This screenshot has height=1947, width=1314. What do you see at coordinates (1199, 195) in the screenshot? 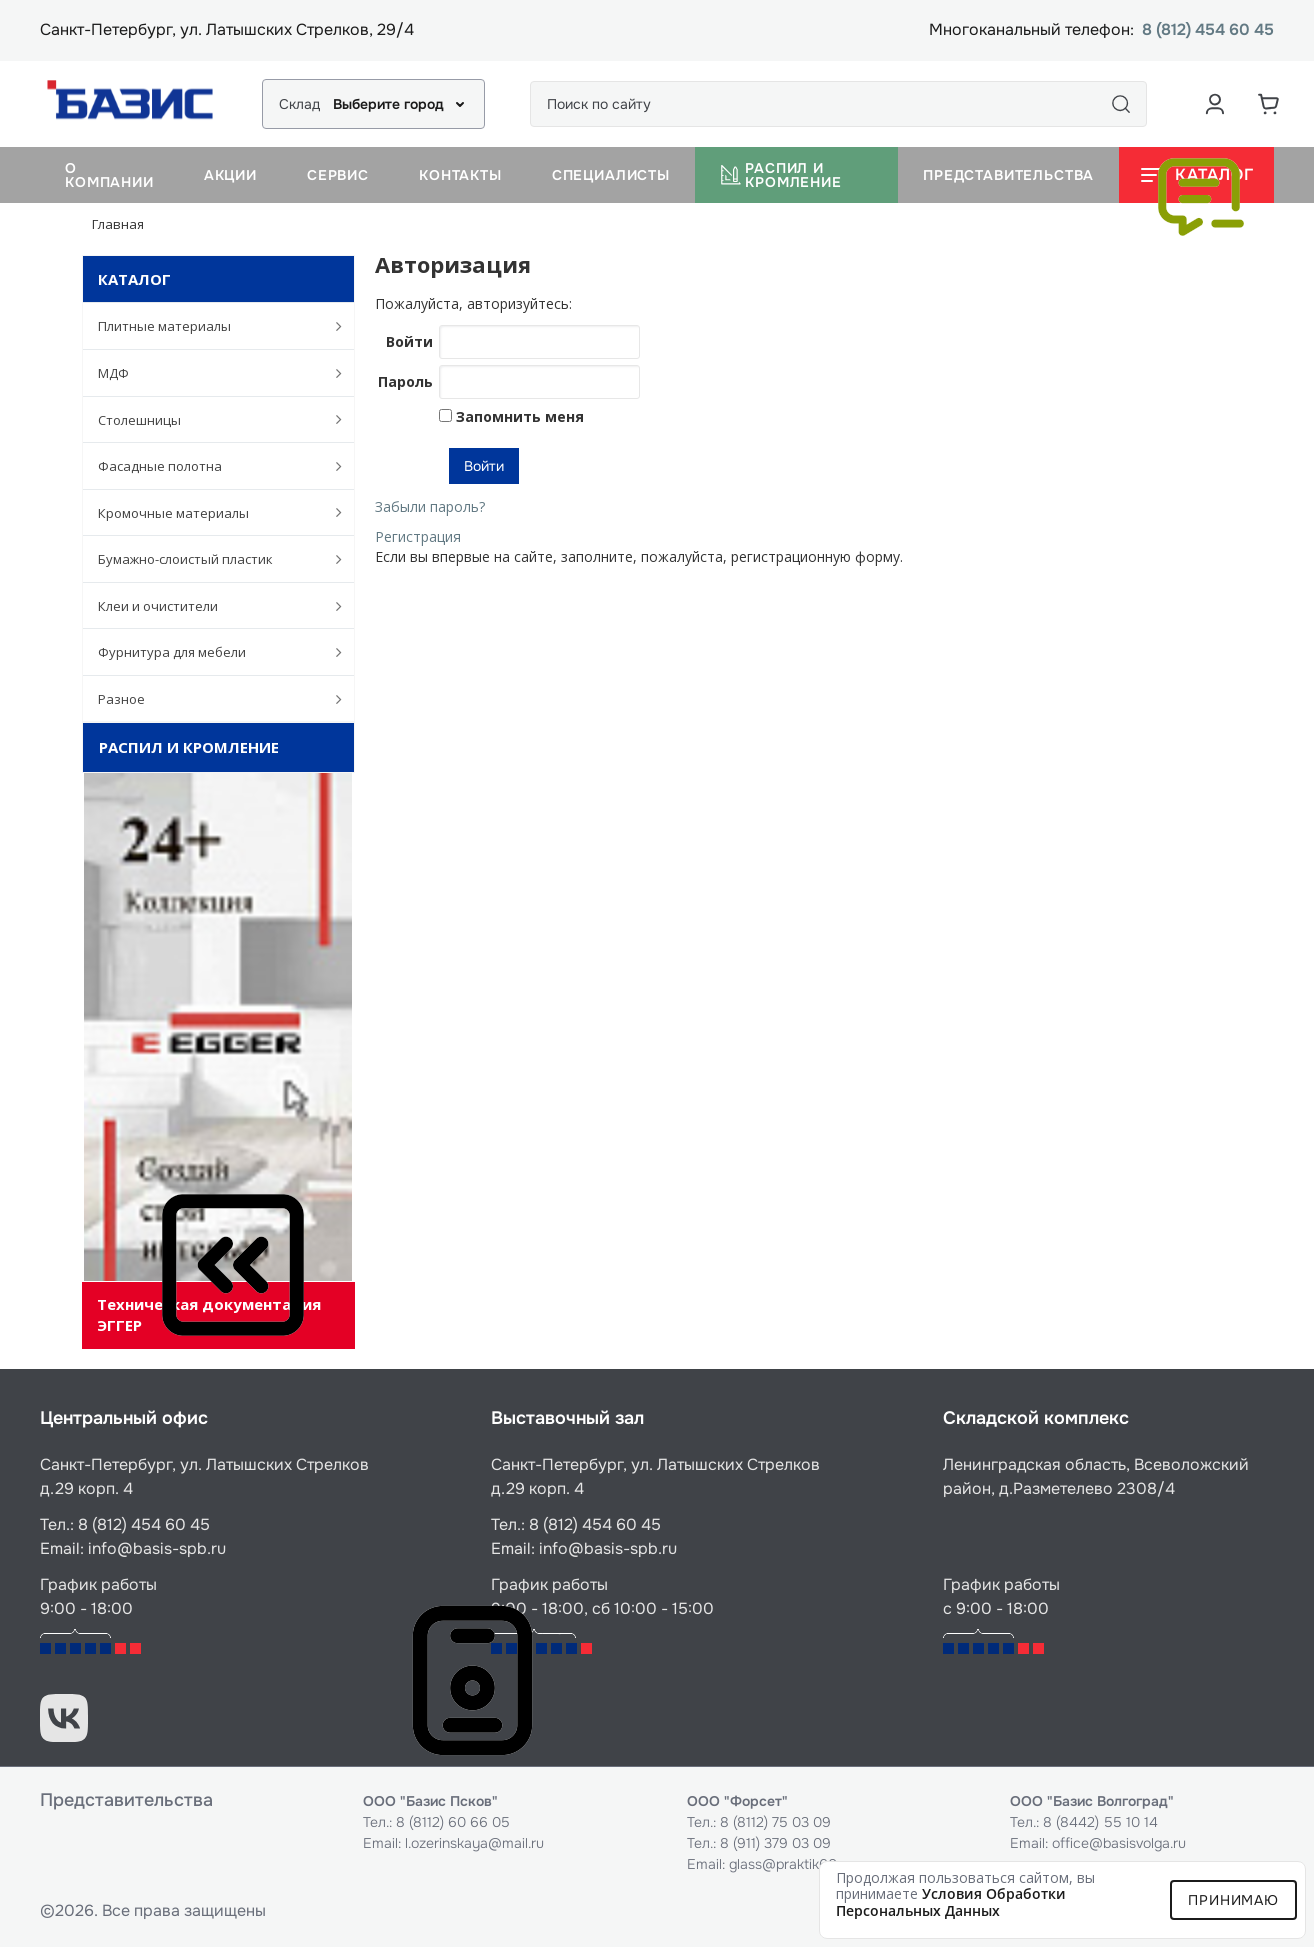
I see `remove a message from the conversation` at bounding box center [1199, 195].